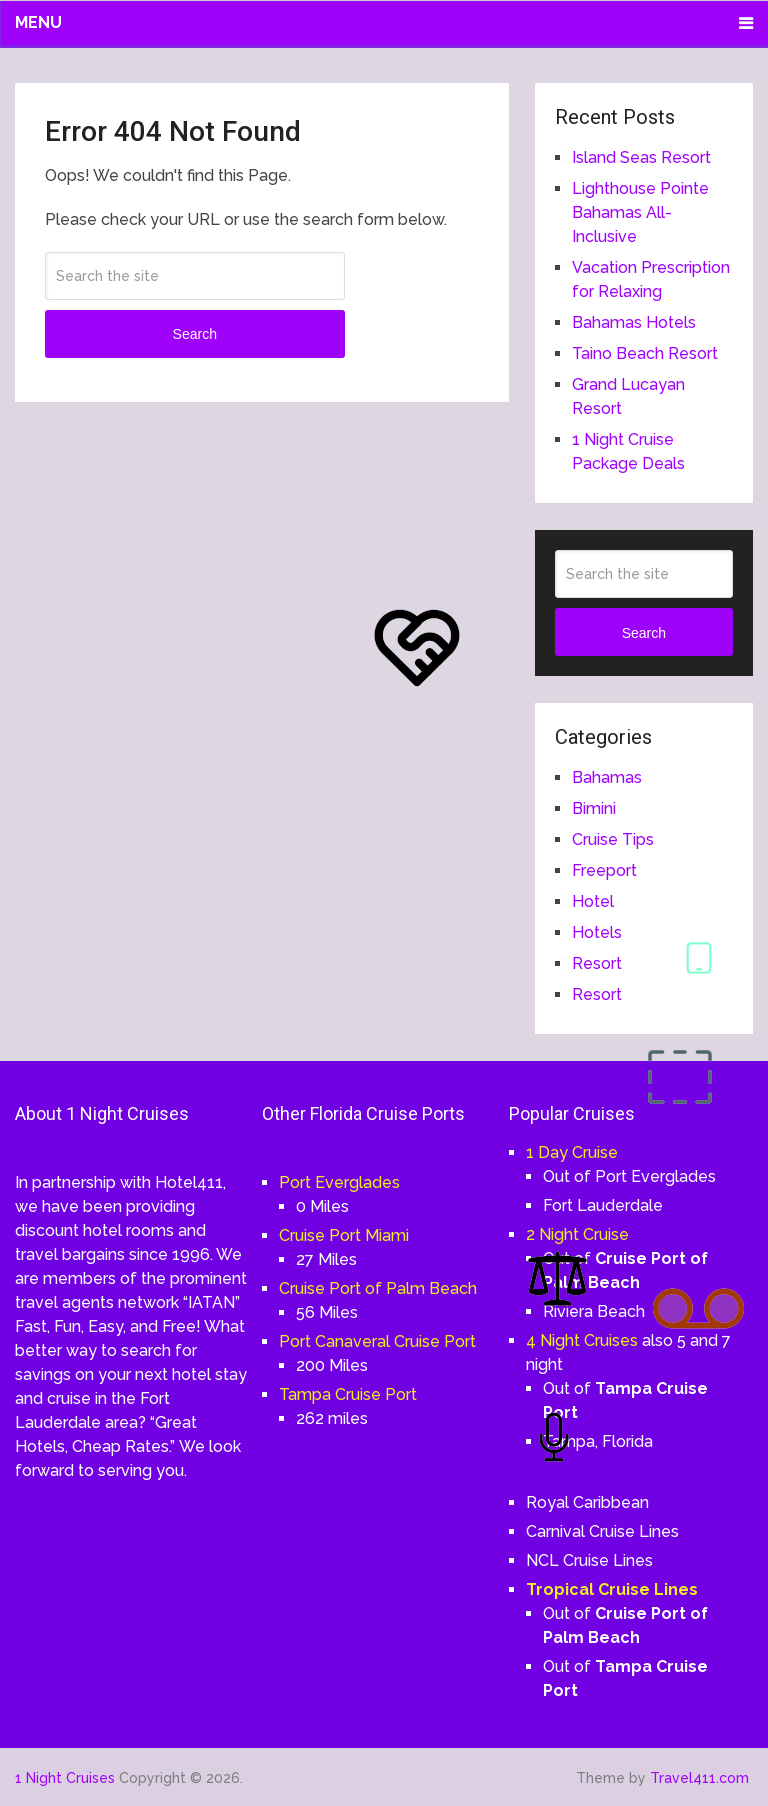 Image resolution: width=768 pixels, height=1806 pixels. What do you see at coordinates (699, 958) in the screenshot?
I see `view on tablet device` at bounding box center [699, 958].